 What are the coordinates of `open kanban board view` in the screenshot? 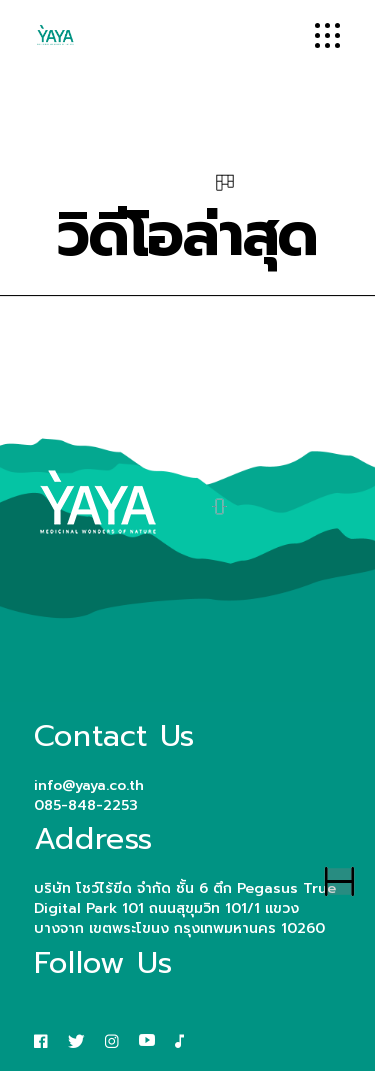 It's located at (225, 182).